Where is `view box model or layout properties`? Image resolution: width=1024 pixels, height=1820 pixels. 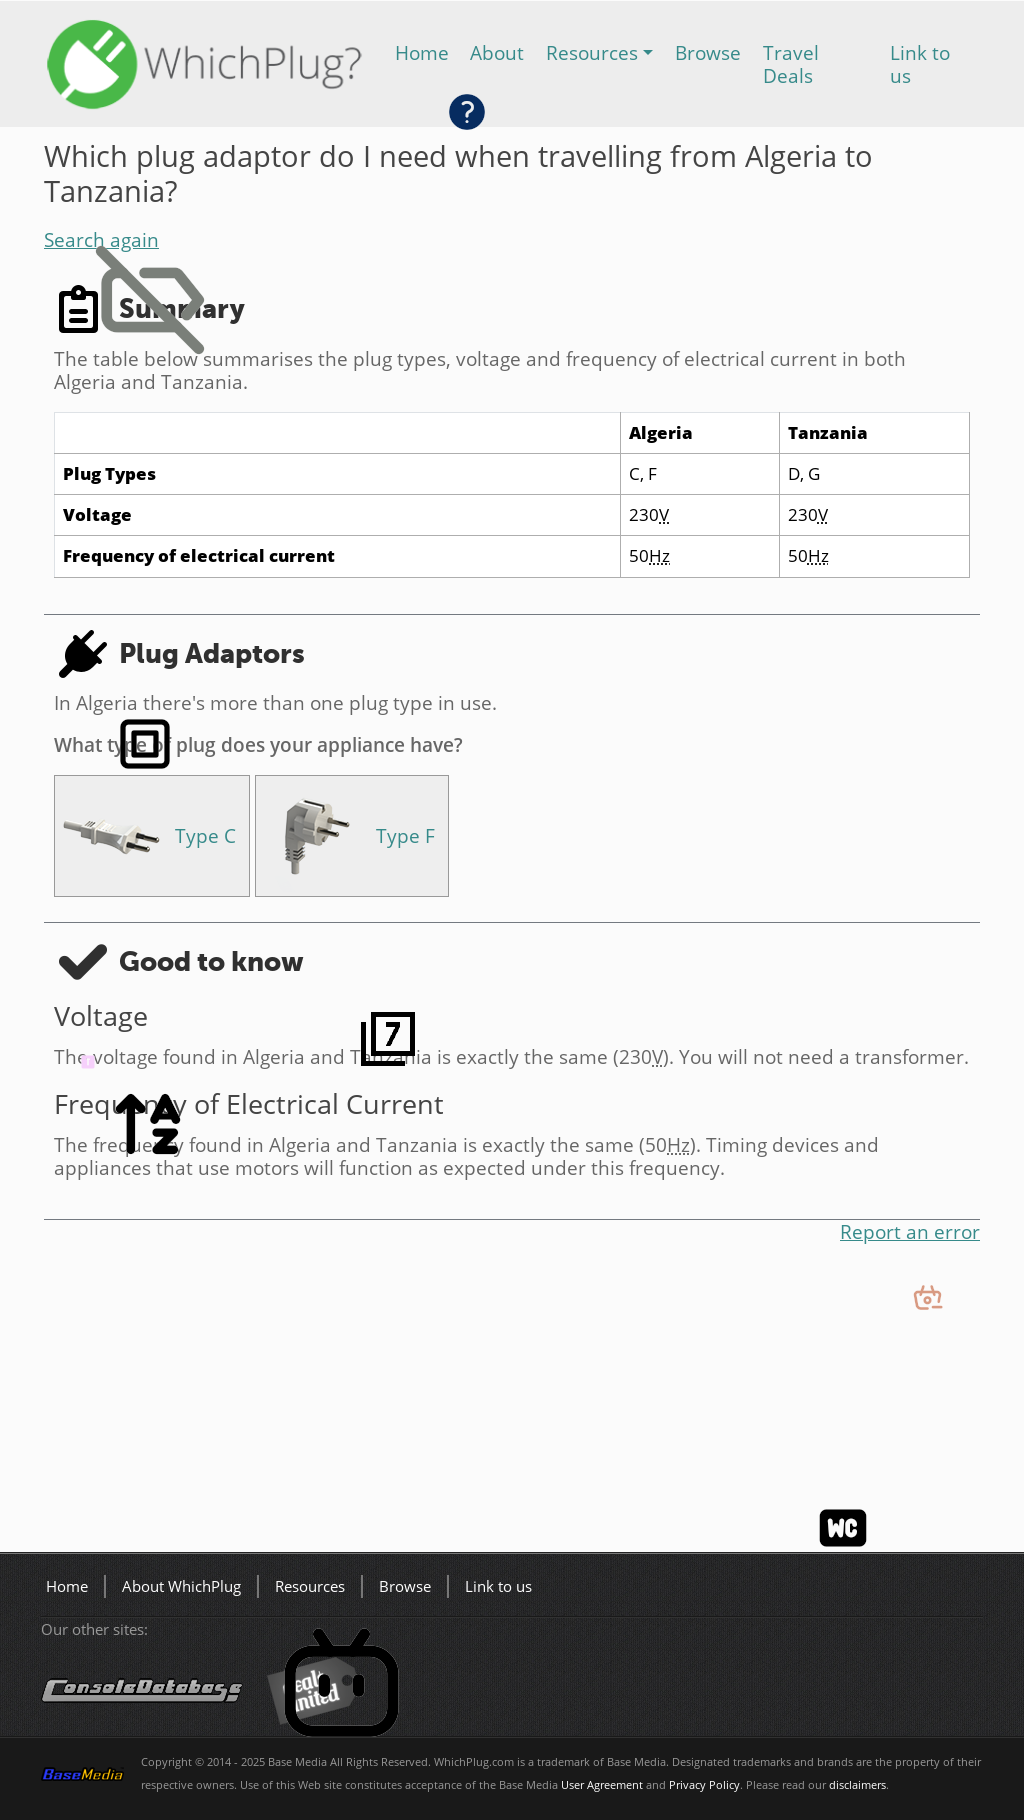 view box model or layout properties is located at coordinates (145, 744).